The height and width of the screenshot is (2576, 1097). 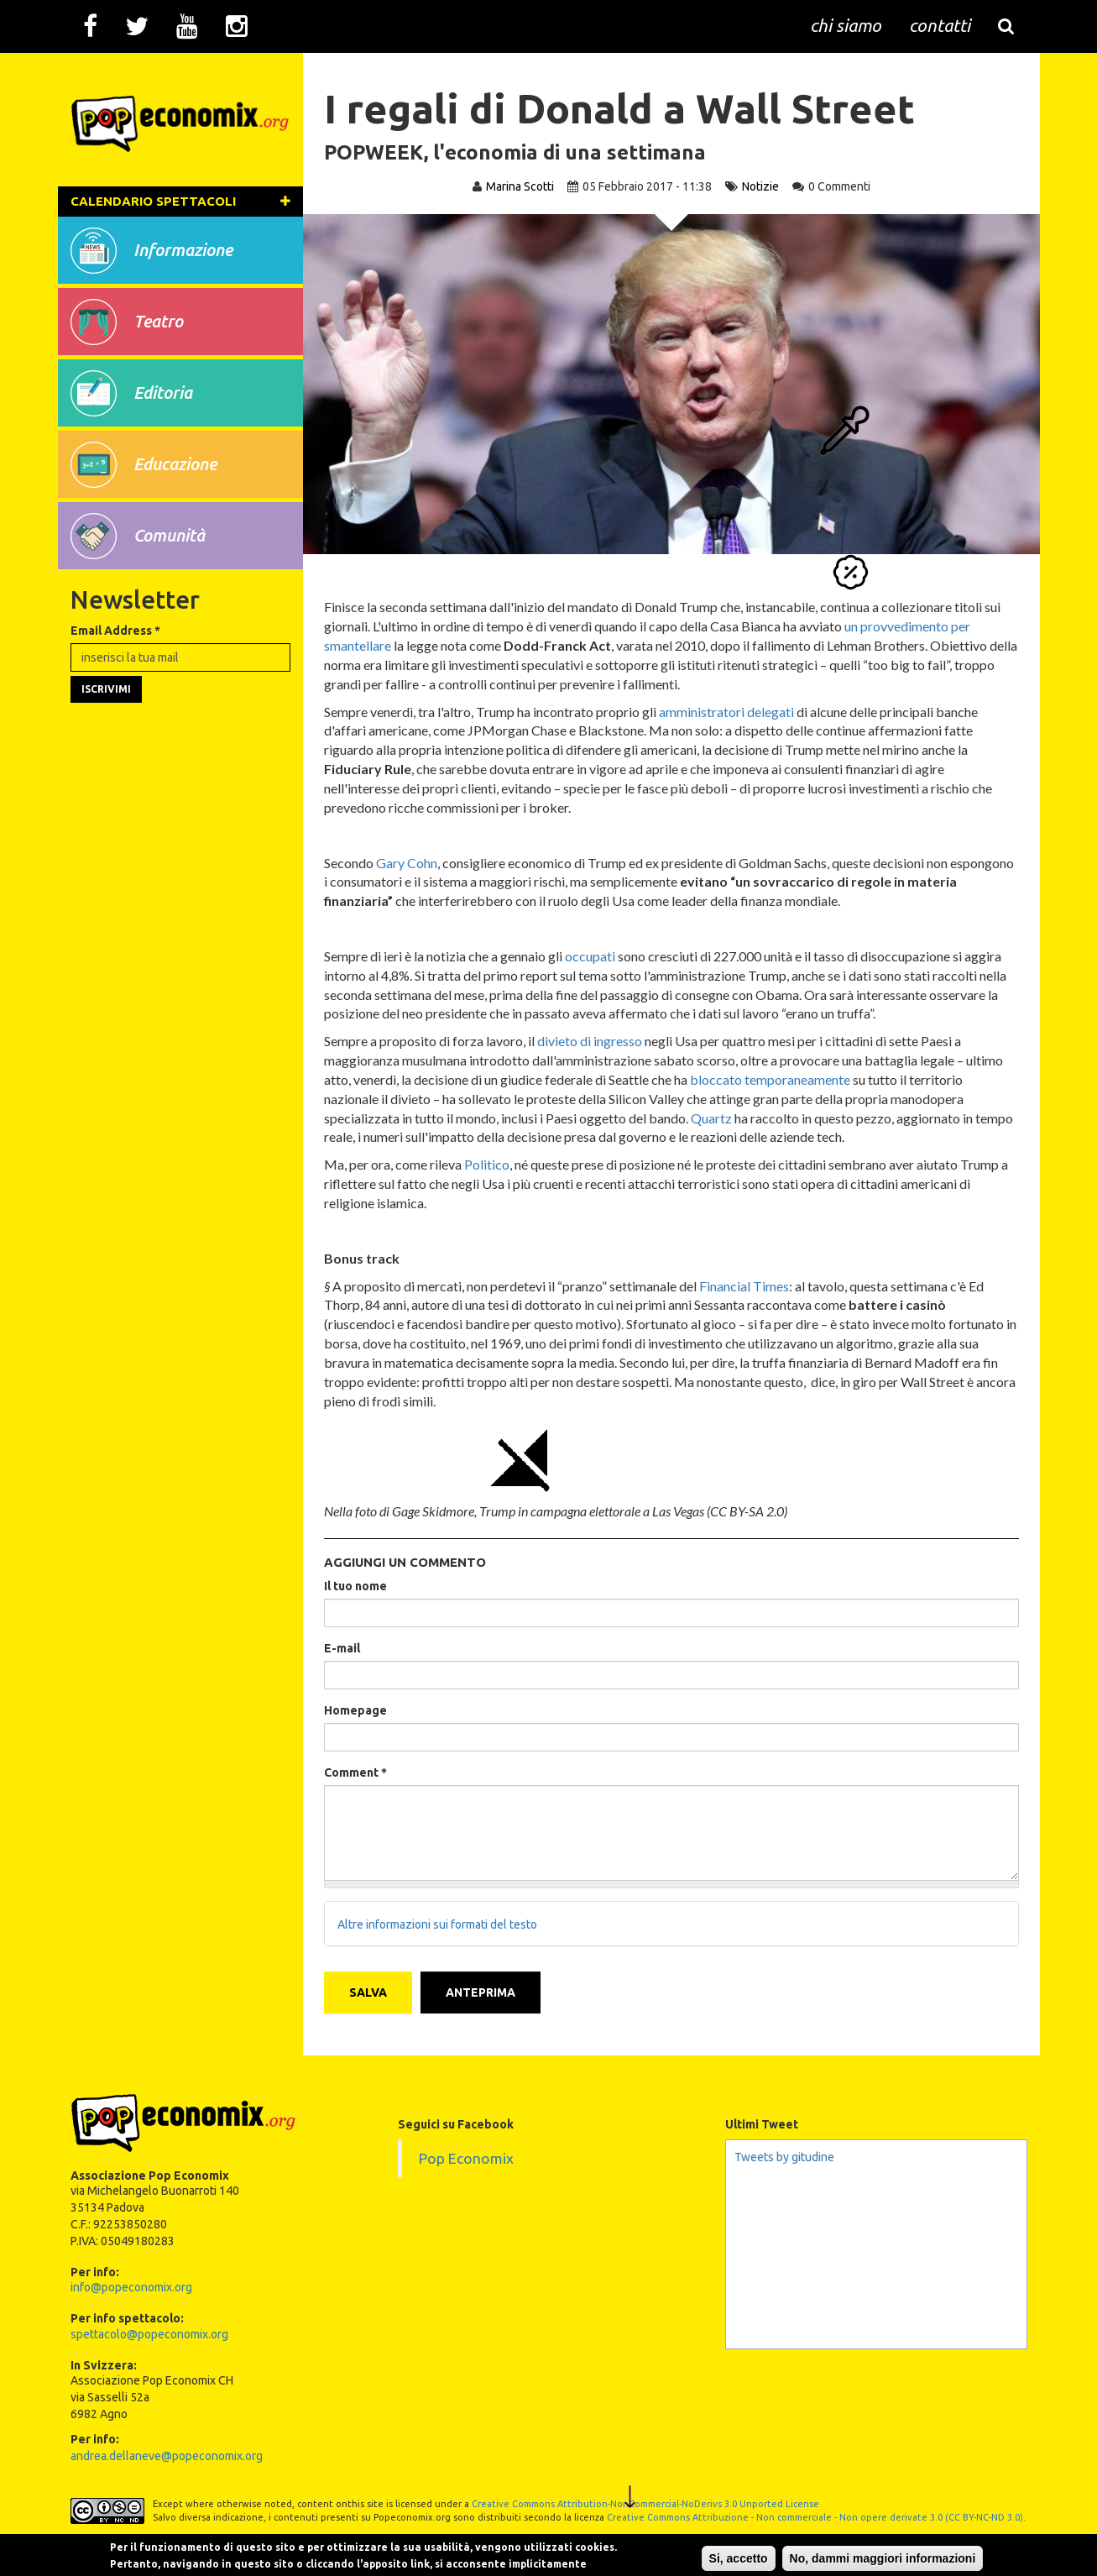 What do you see at coordinates (844, 431) in the screenshot?
I see `select a color from the canvas` at bounding box center [844, 431].